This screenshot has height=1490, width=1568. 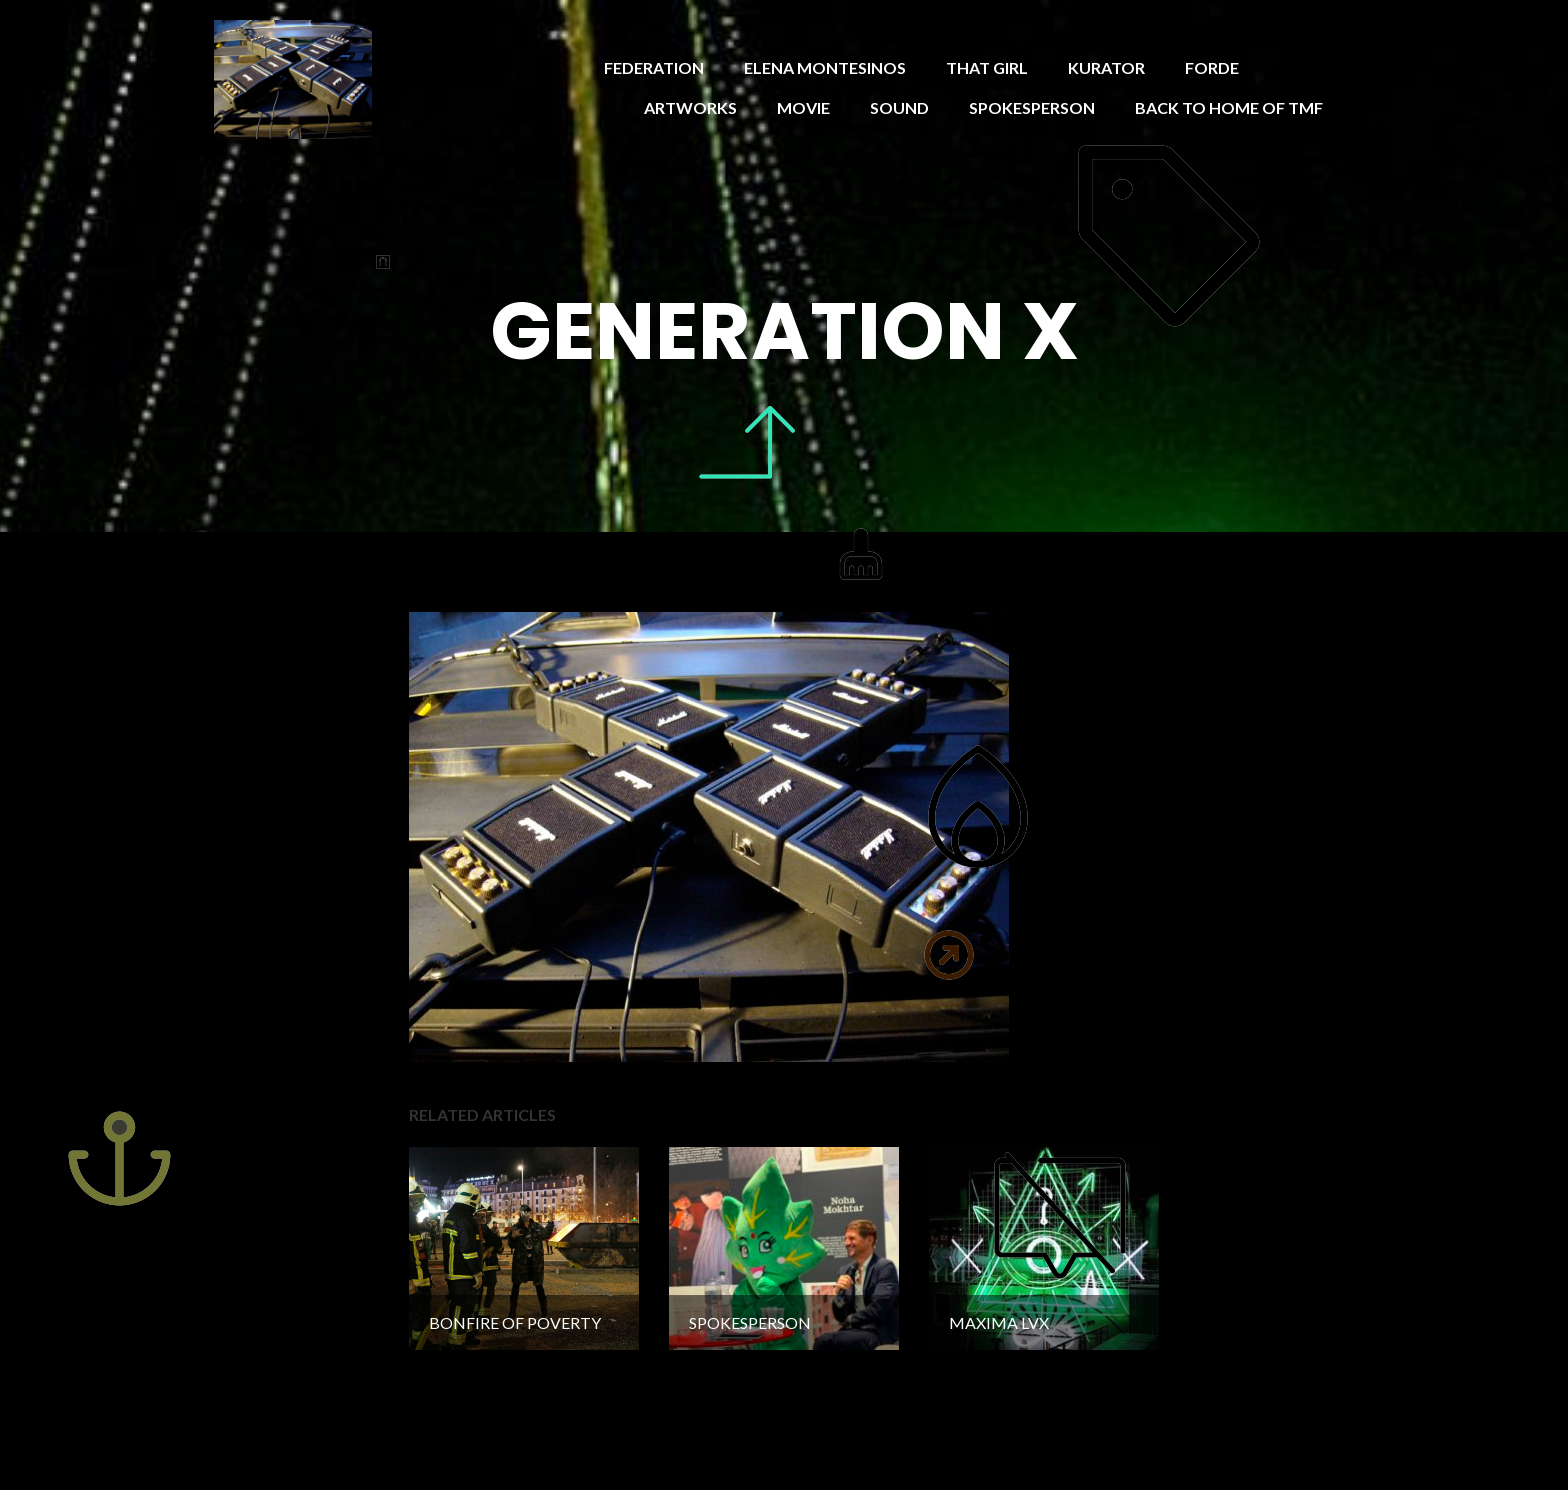 What do you see at coordinates (949, 955) in the screenshot?
I see `open link in new tab or window` at bounding box center [949, 955].